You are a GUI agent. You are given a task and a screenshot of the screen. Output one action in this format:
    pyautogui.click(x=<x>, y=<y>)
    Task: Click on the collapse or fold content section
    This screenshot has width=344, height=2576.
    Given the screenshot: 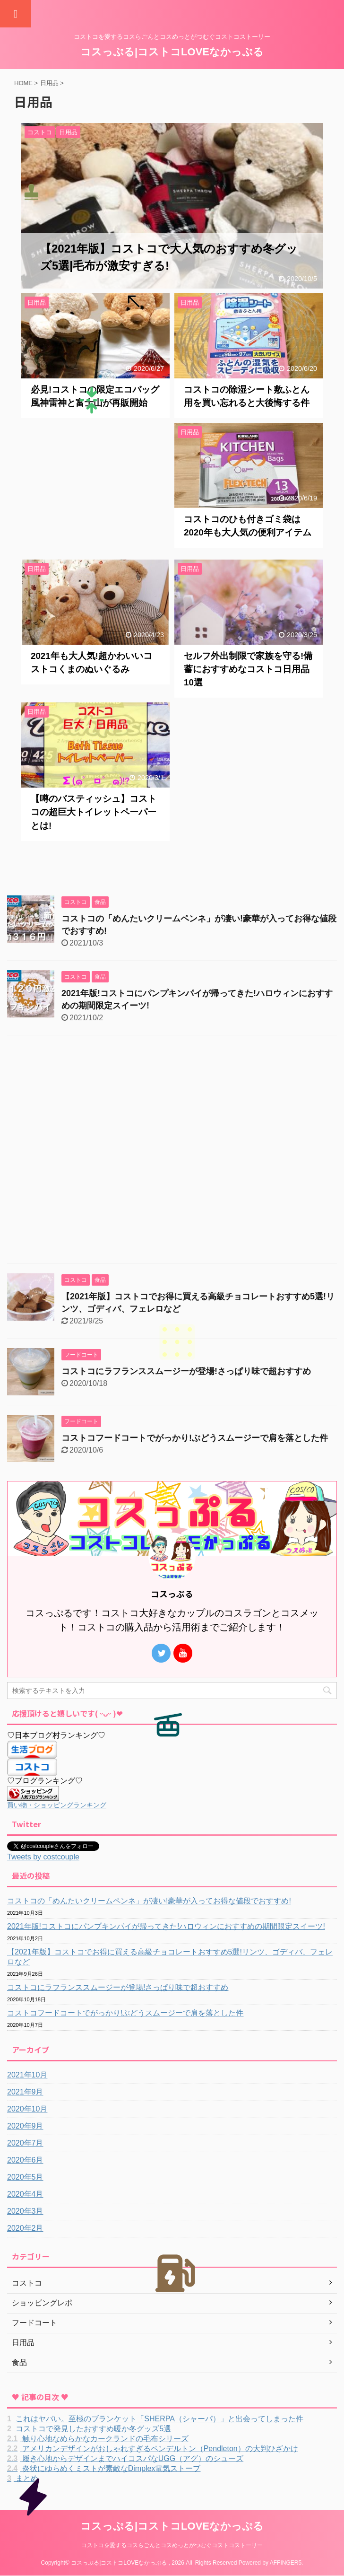 What is the action you would take?
    pyautogui.click(x=92, y=400)
    